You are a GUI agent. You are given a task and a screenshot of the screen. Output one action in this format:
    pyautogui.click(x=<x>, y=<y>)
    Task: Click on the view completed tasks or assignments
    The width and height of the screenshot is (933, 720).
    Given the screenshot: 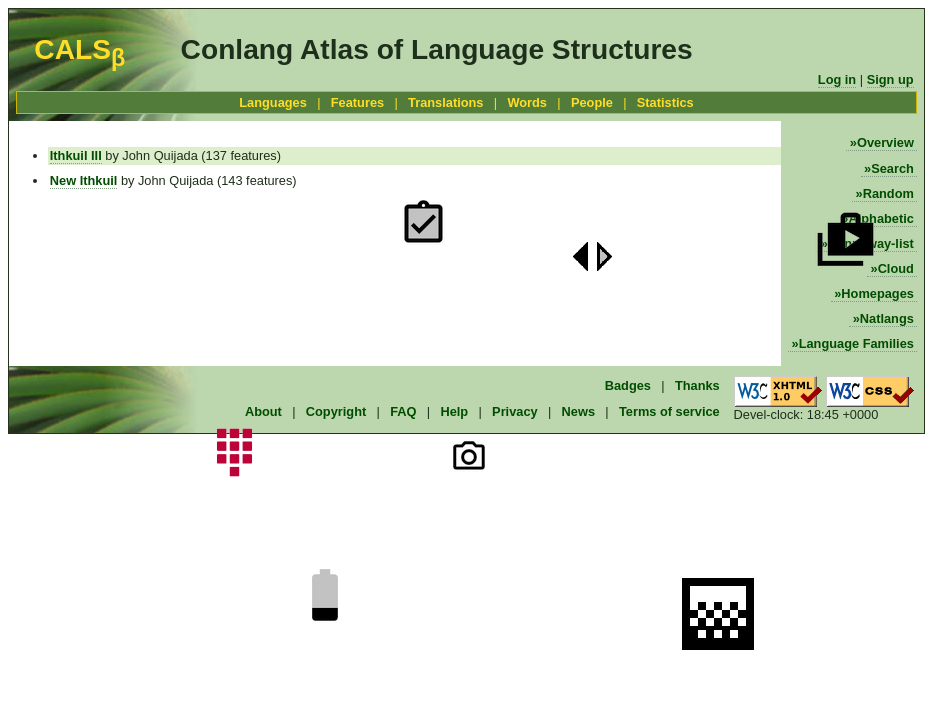 What is the action you would take?
    pyautogui.click(x=423, y=223)
    